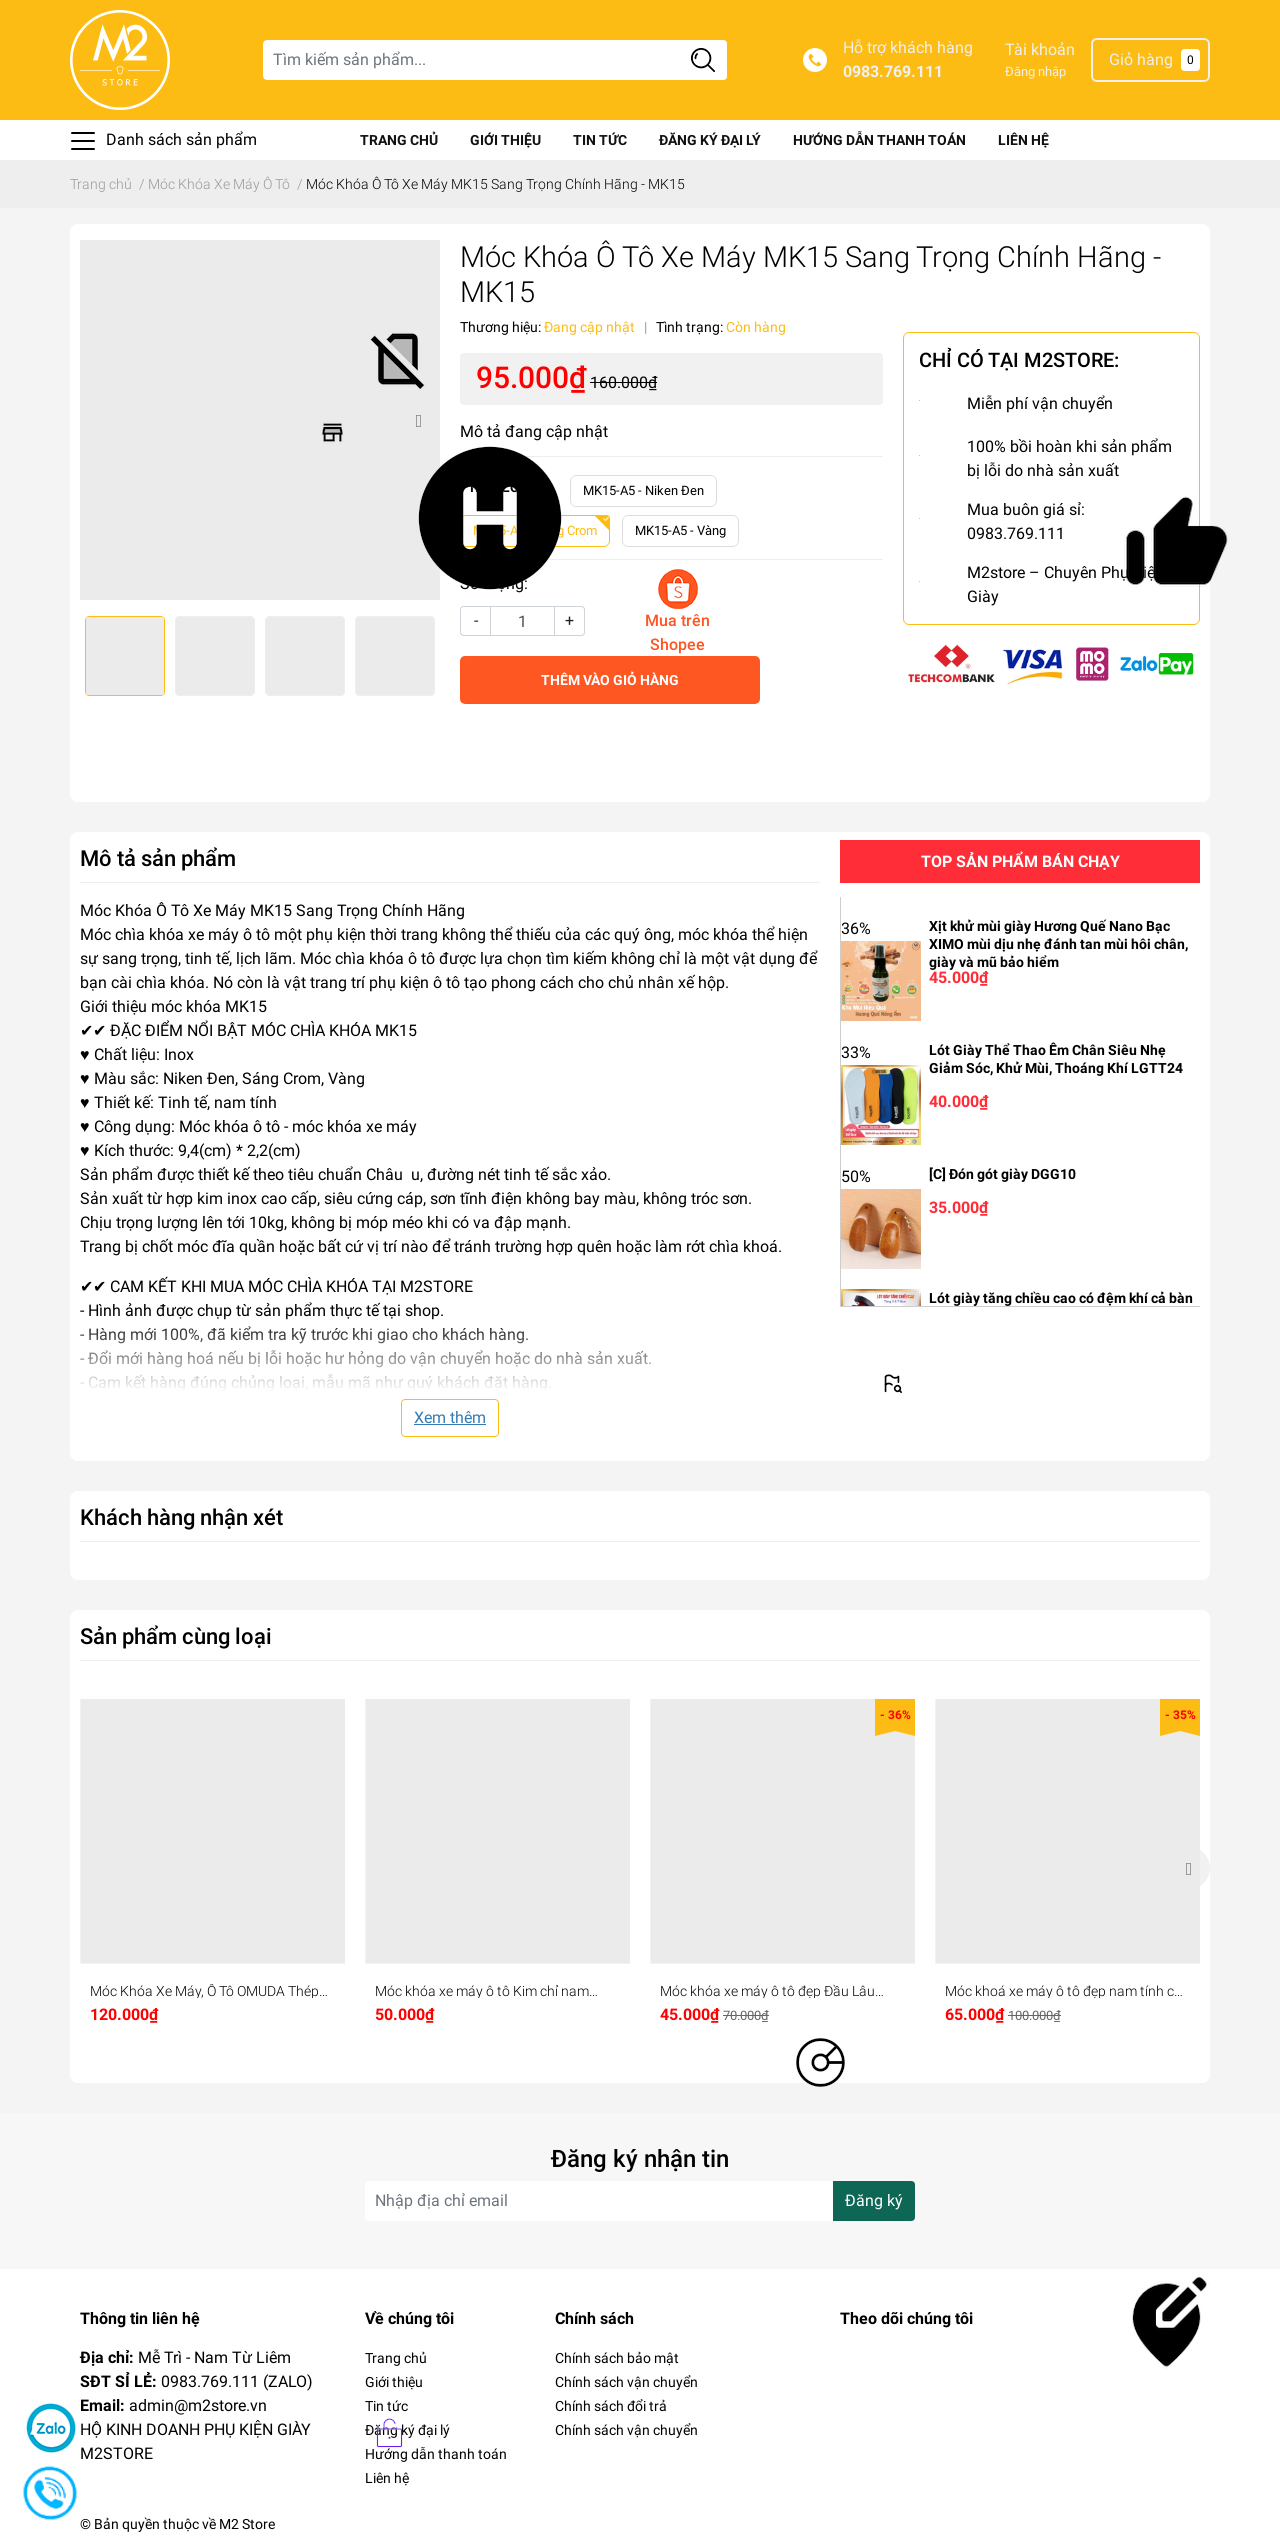  I want to click on no sim card detected, so click(398, 359).